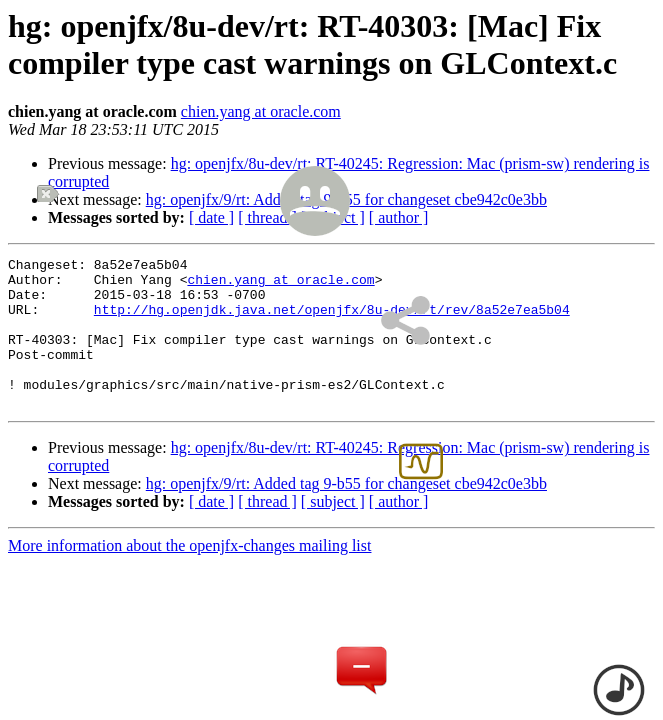 The image size is (663, 720). I want to click on indicates an error or unsuccessful action, so click(315, 201).